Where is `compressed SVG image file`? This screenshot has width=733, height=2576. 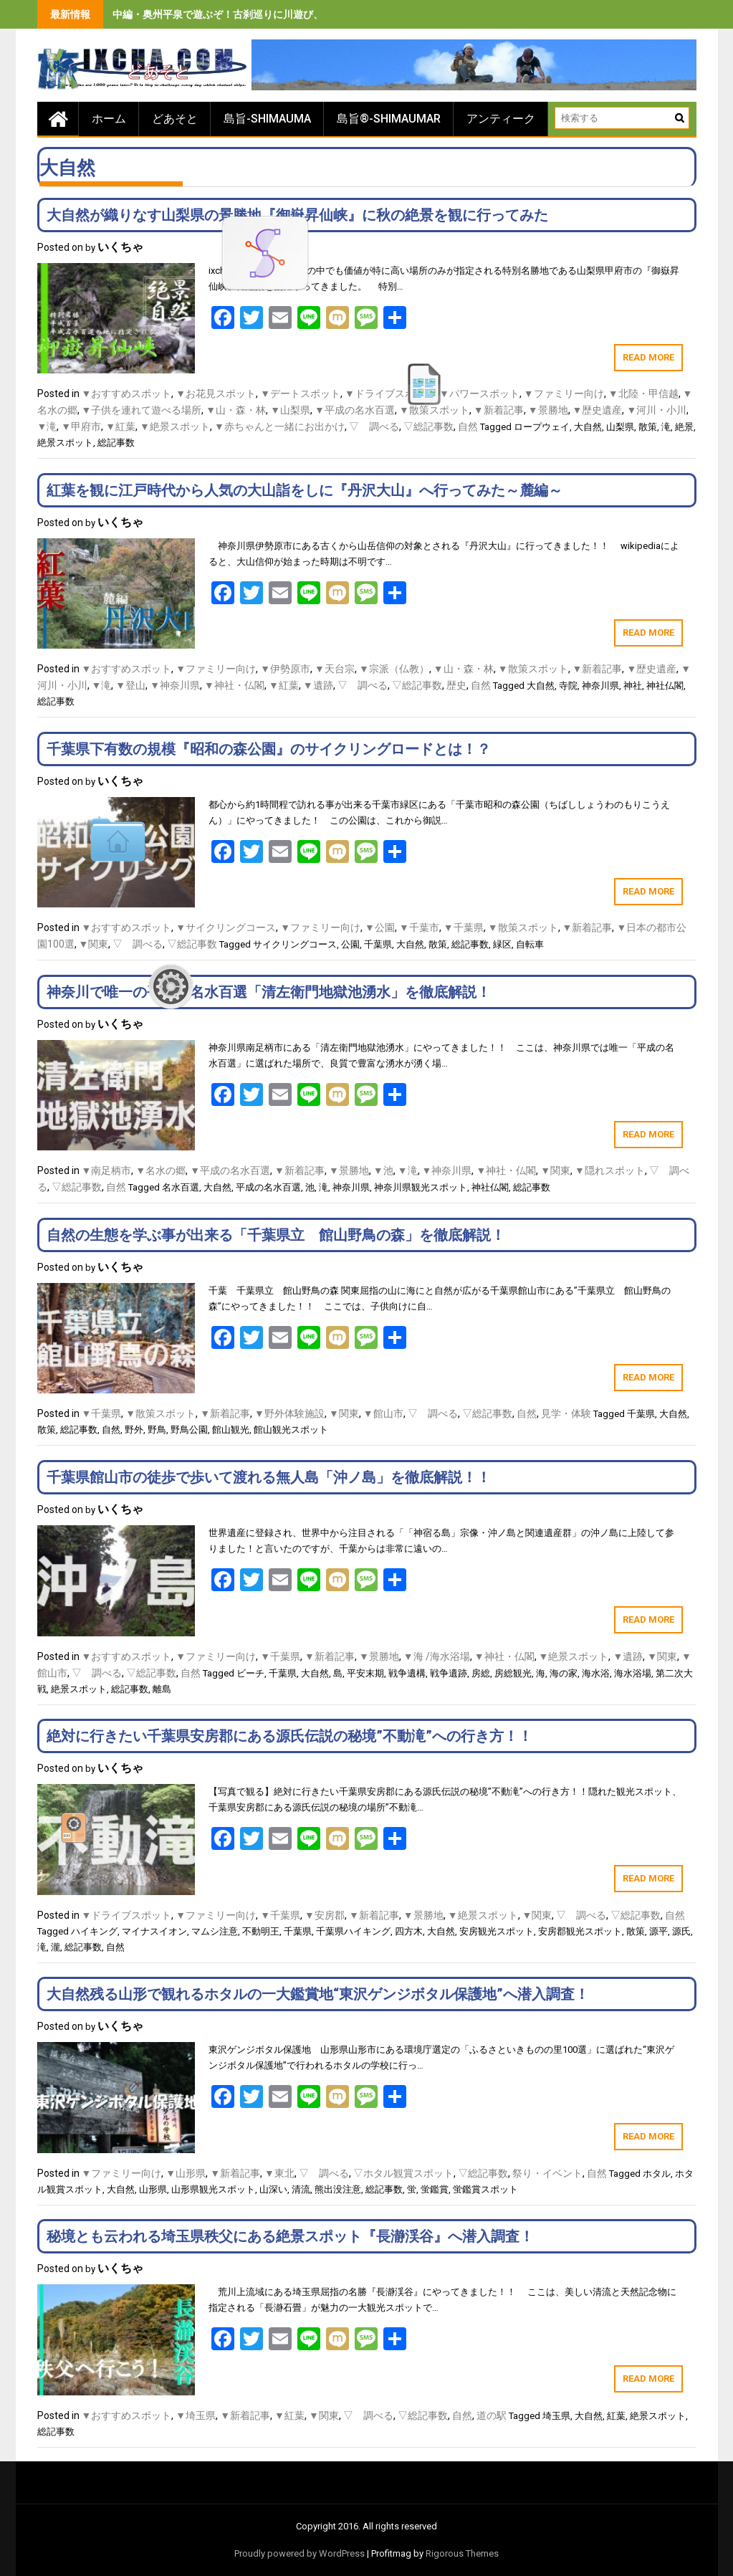 compressed SVG image file is located at coordinates (265, 250).